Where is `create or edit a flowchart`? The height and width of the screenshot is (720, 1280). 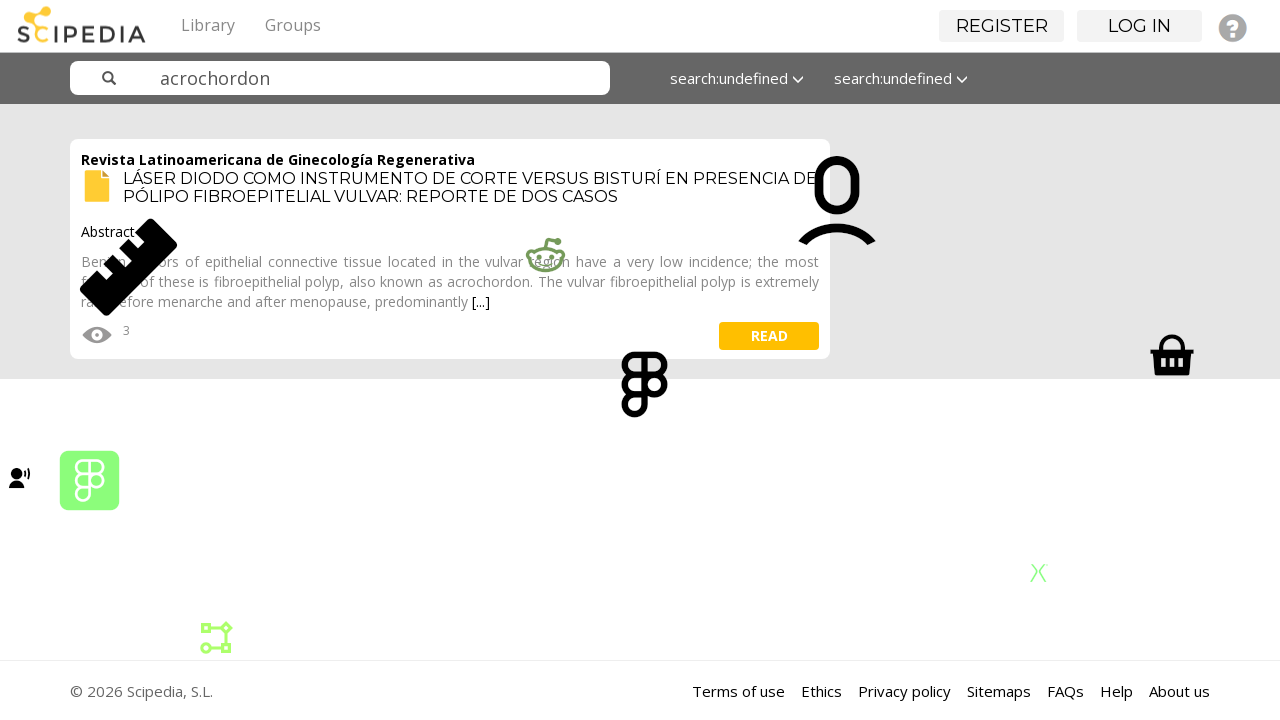
create or edit a flowchart is located at coordinates (216, 638).